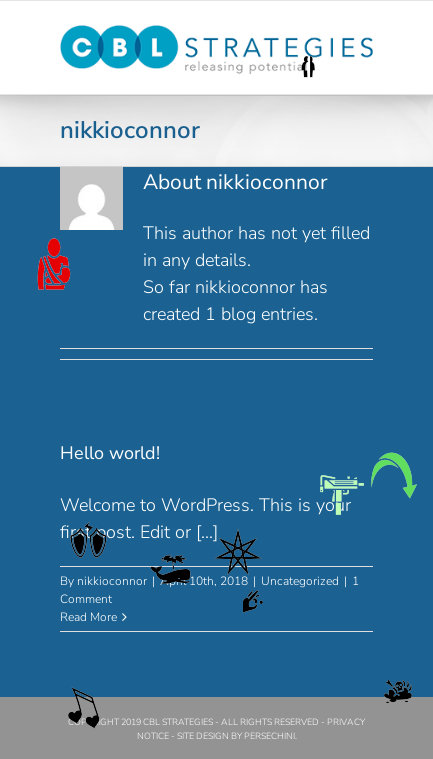 The width and height of the screenshot is (433, 759). What do you see at coordinates (398, 689) in the screenshot?
I see `indicates hazardous or toxic content` at bounding box center [398, 689].